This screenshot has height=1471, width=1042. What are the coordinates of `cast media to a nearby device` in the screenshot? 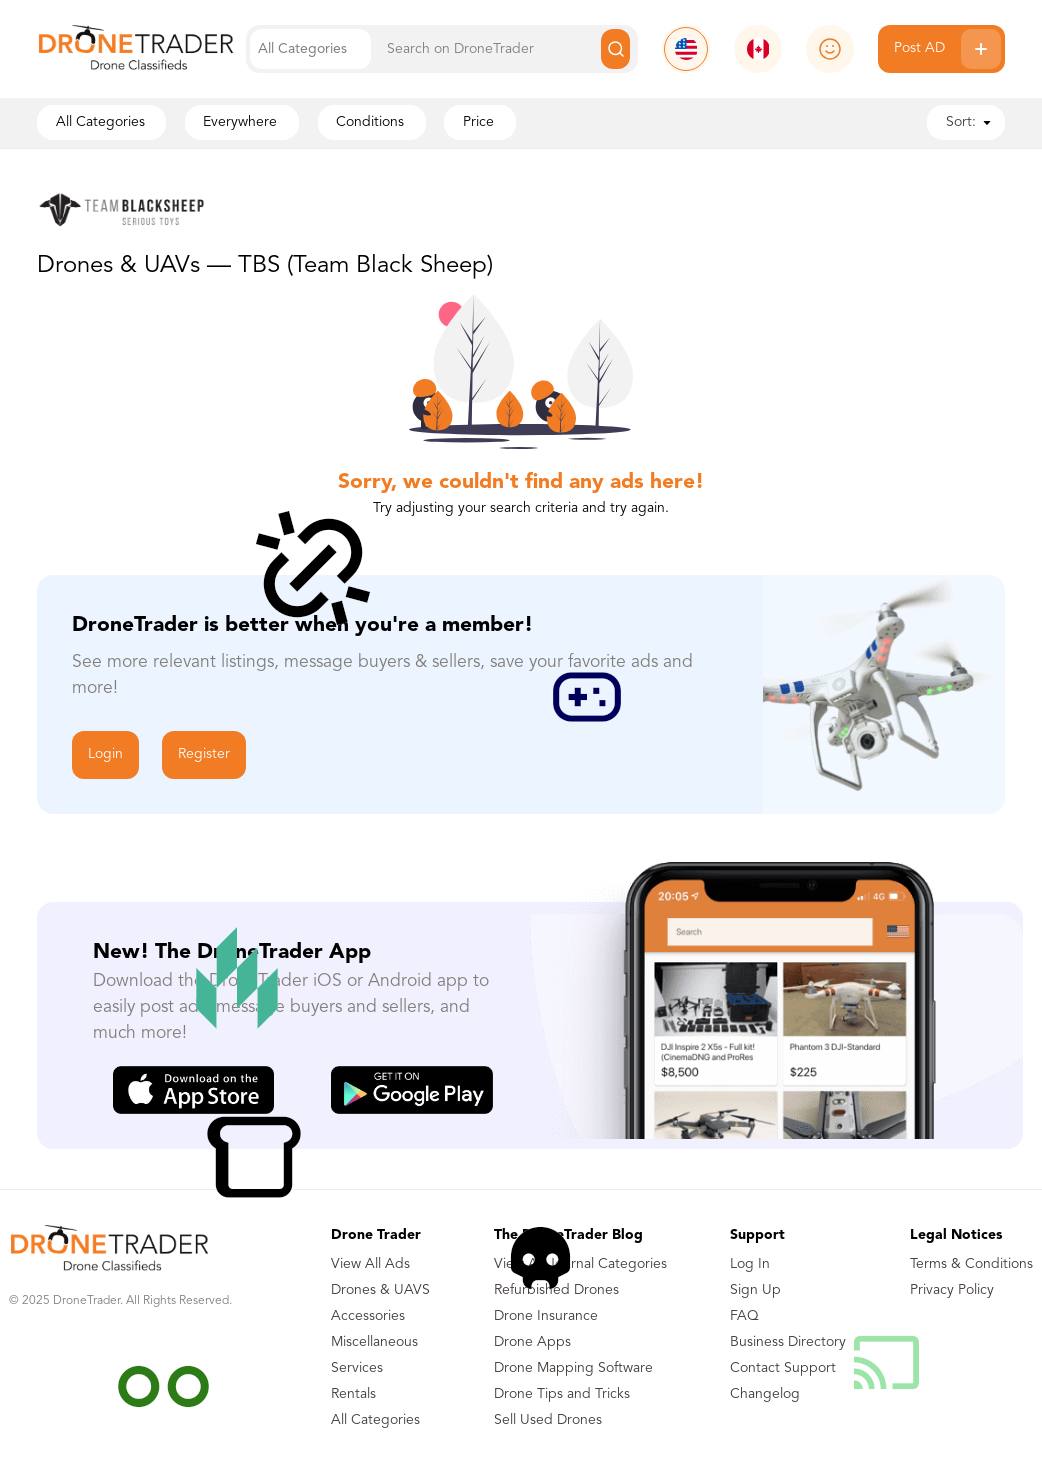 It's located at (886, 1362).